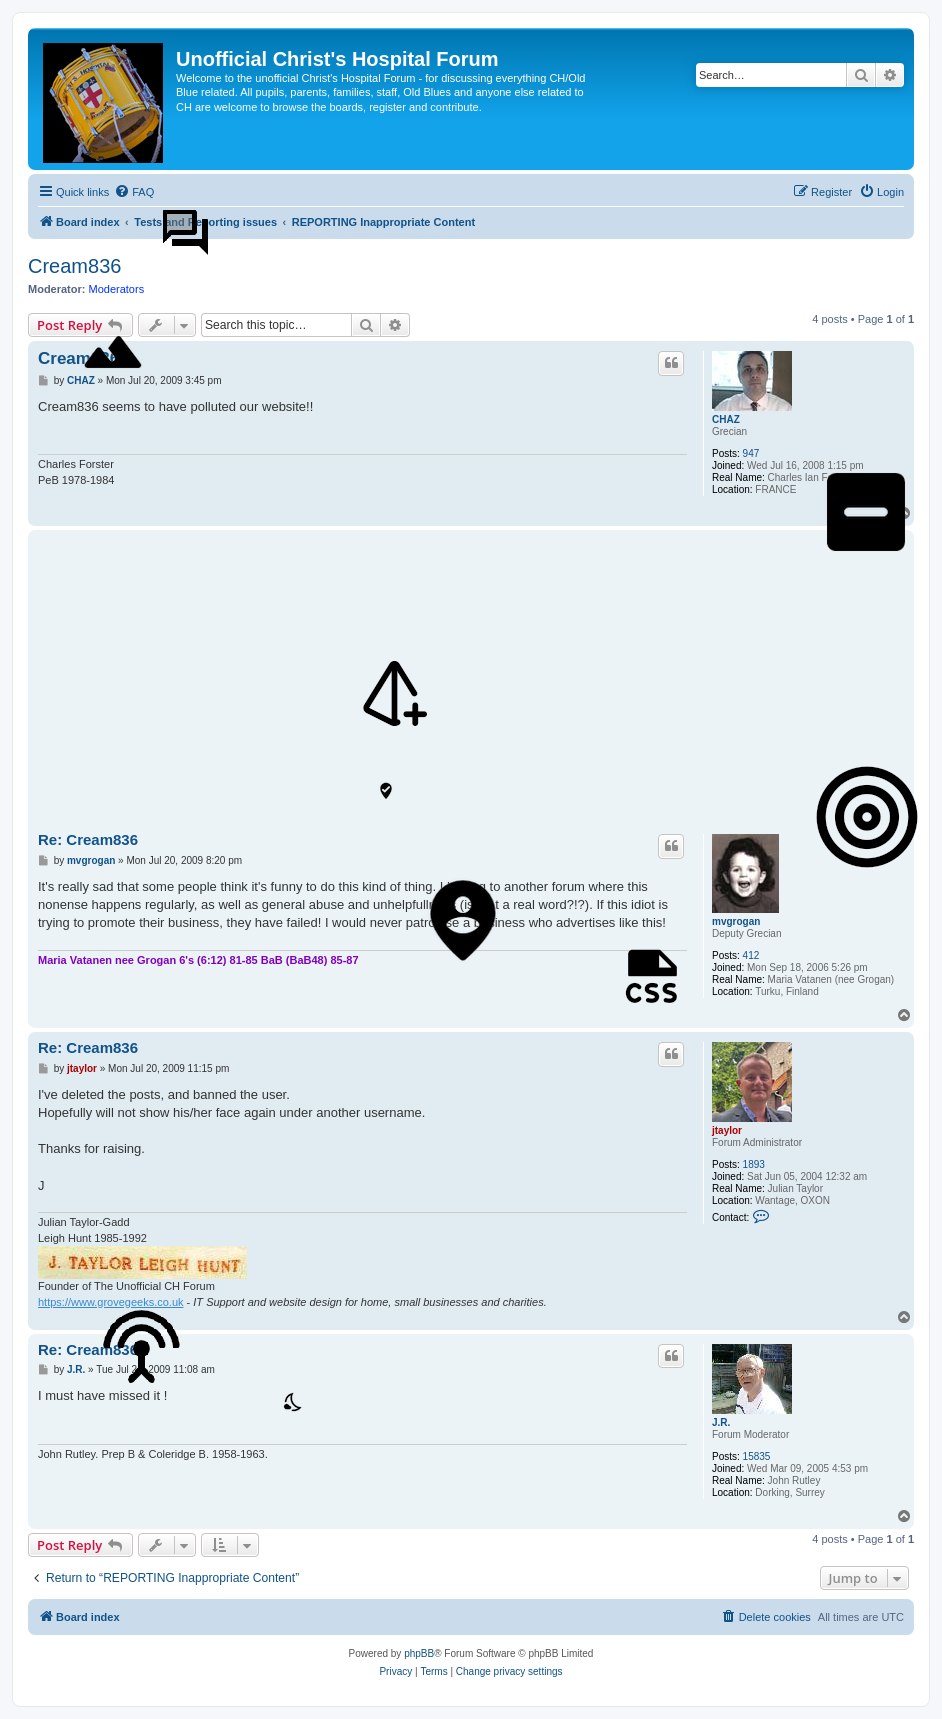 The width and height of the screenshot is (942, 1719). What do you see at coordinates (866, 512) in the screenshot?
I see `indicates partial selection in a multi-select list` at bounding box center [866, 512].